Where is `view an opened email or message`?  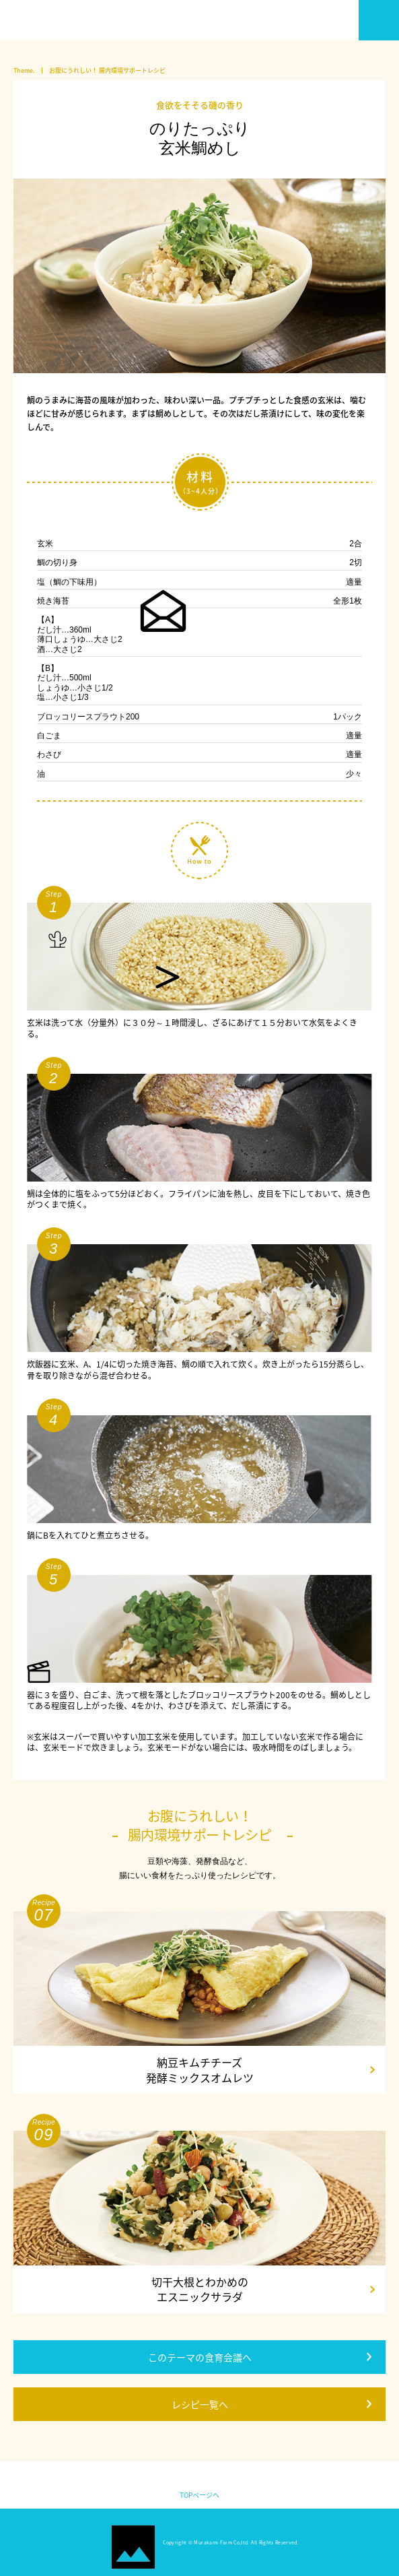
view an opened email or message is located at coordinates (163, 612).